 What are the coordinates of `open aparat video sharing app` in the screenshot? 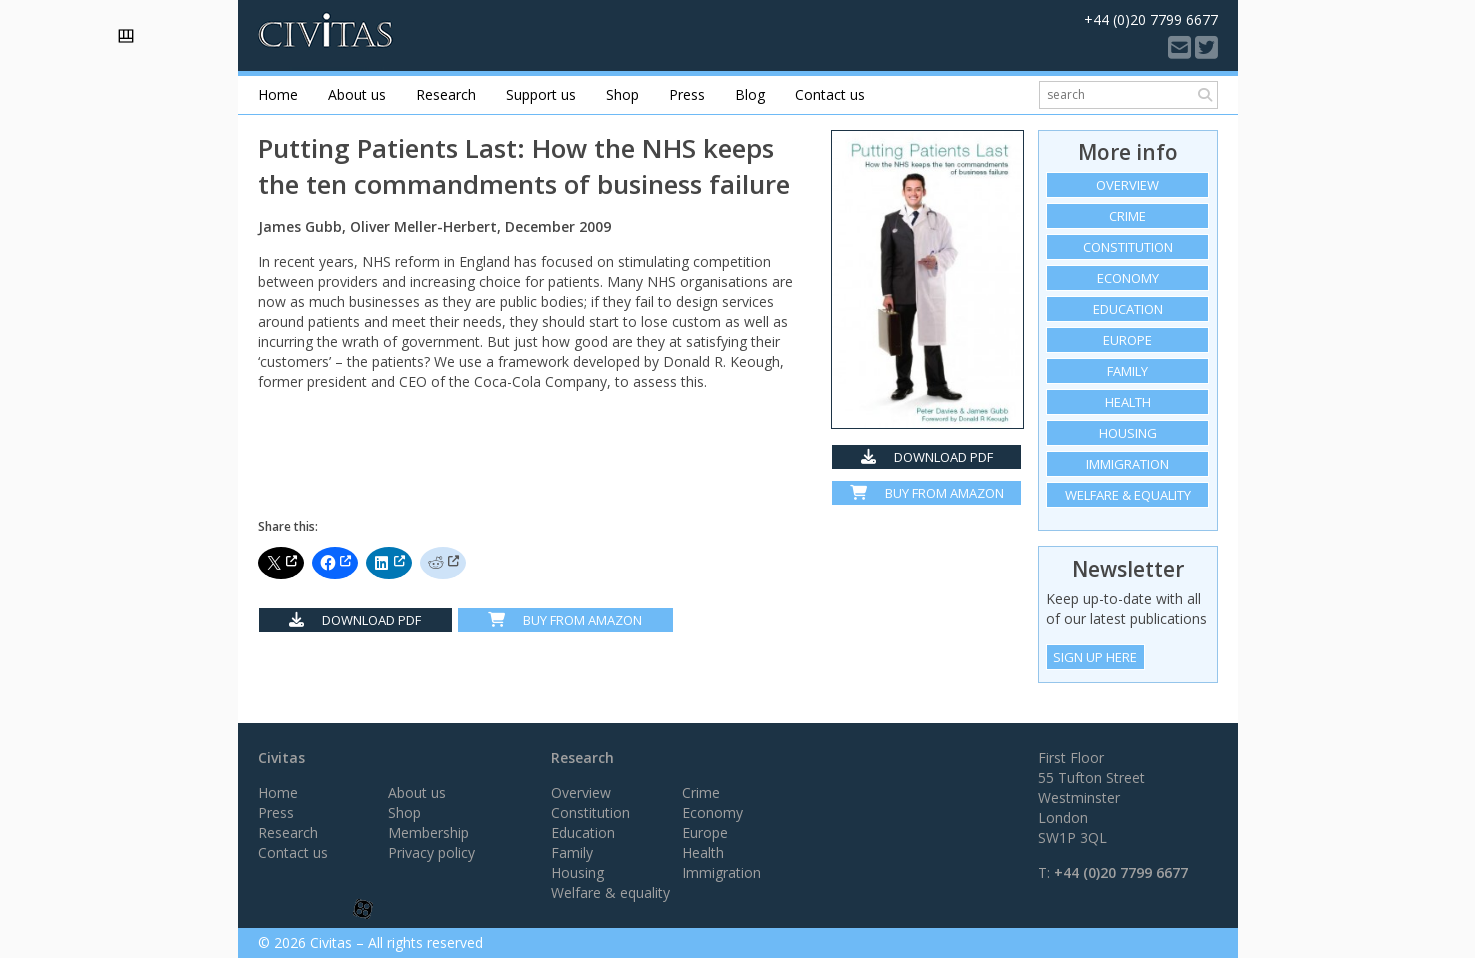 It's located at (363, 909).